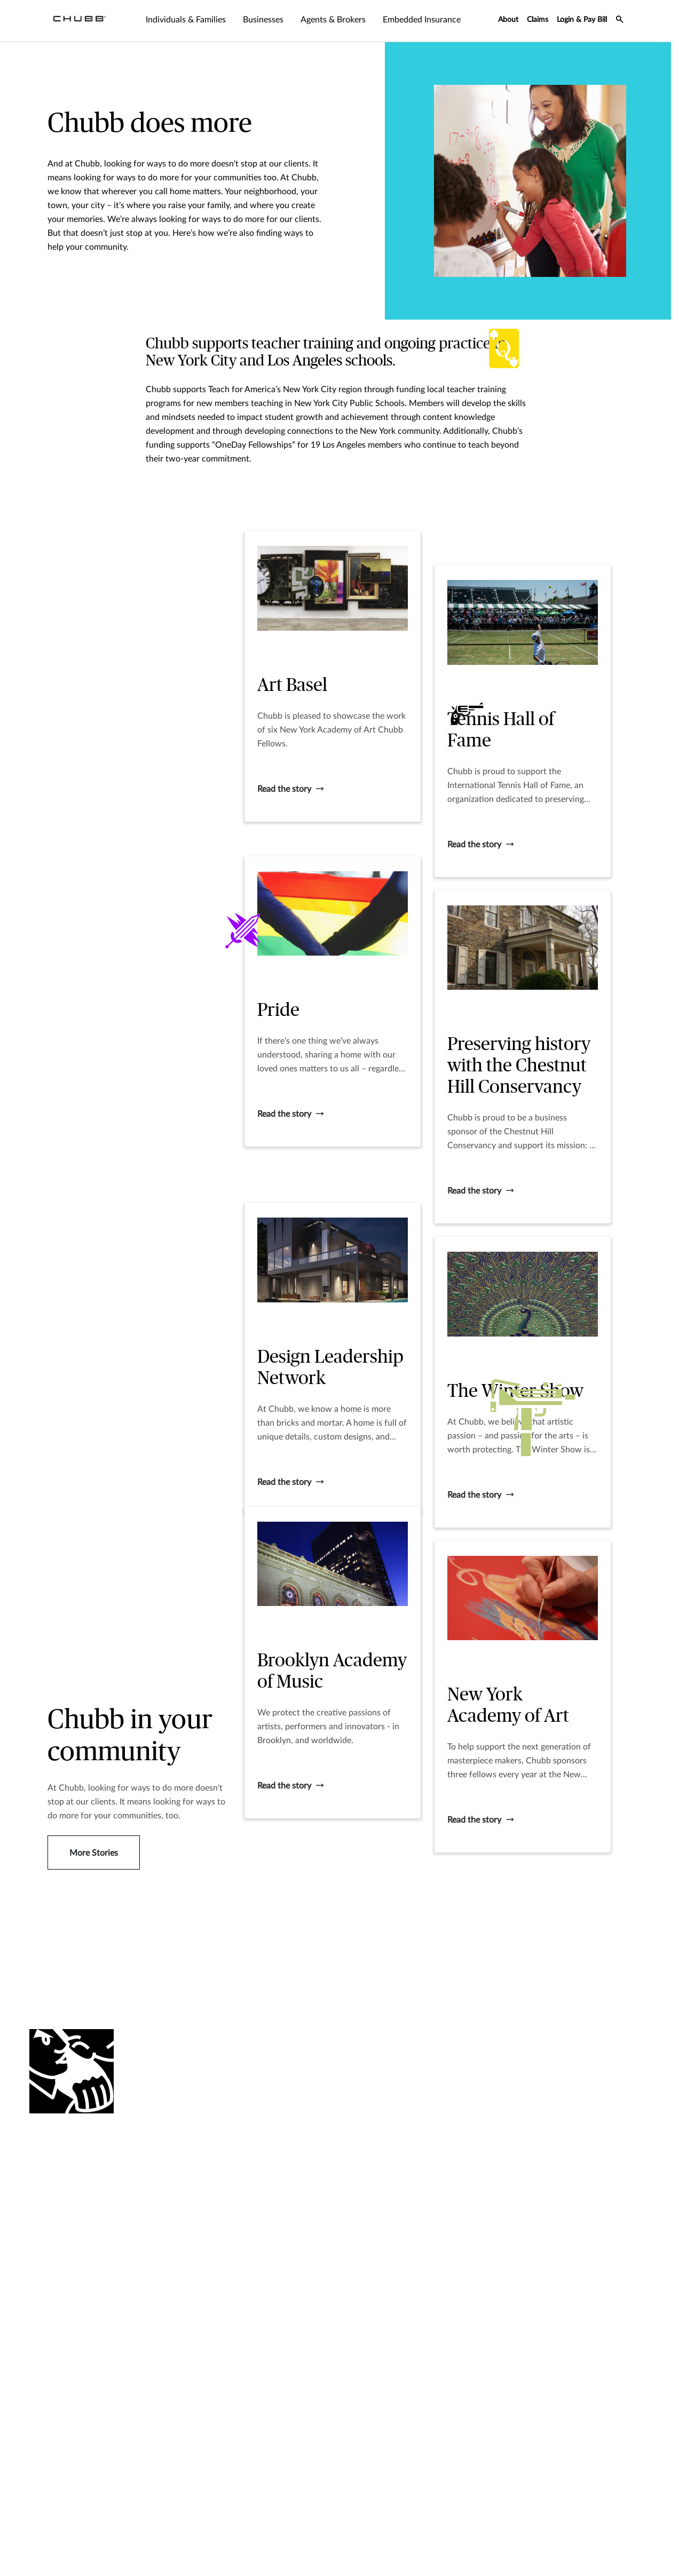 Image resolution: width=679 pixels, height=2576 pixels. I want to click on initiate a persuasion or negotiation action, so click(72, 2071).